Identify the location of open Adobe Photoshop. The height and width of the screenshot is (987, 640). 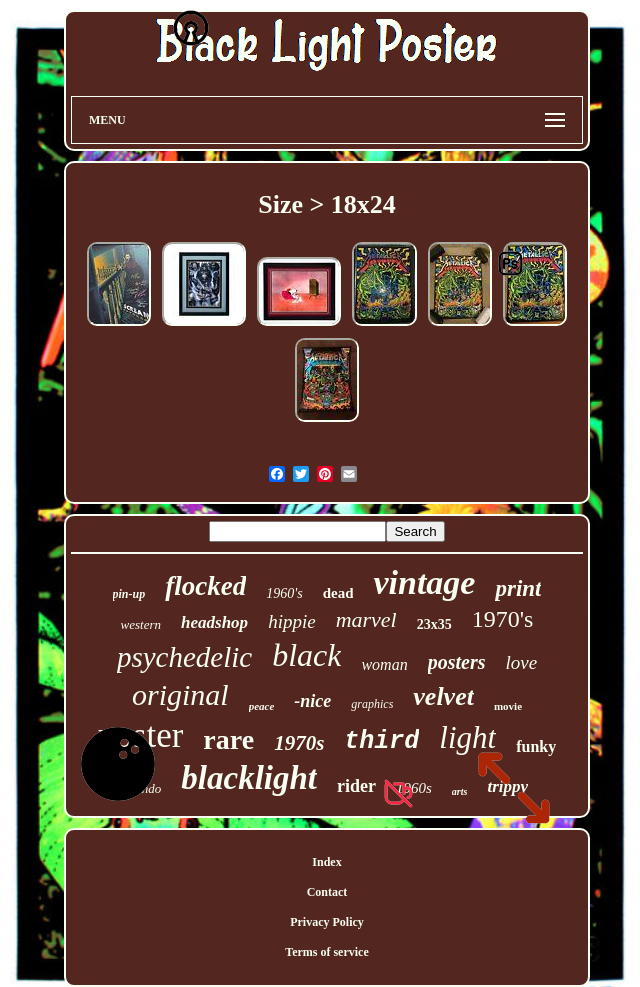
(510, 263).